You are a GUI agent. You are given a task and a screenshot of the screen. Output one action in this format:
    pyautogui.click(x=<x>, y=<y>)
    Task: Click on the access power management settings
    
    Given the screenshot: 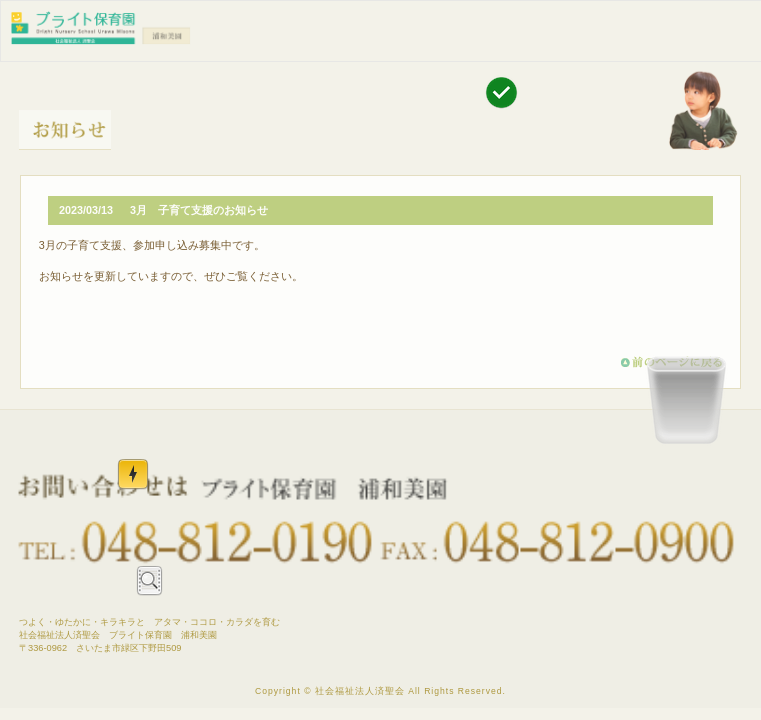 What is the action you would take?
    pyautogui.click(x=133, y=474)
    